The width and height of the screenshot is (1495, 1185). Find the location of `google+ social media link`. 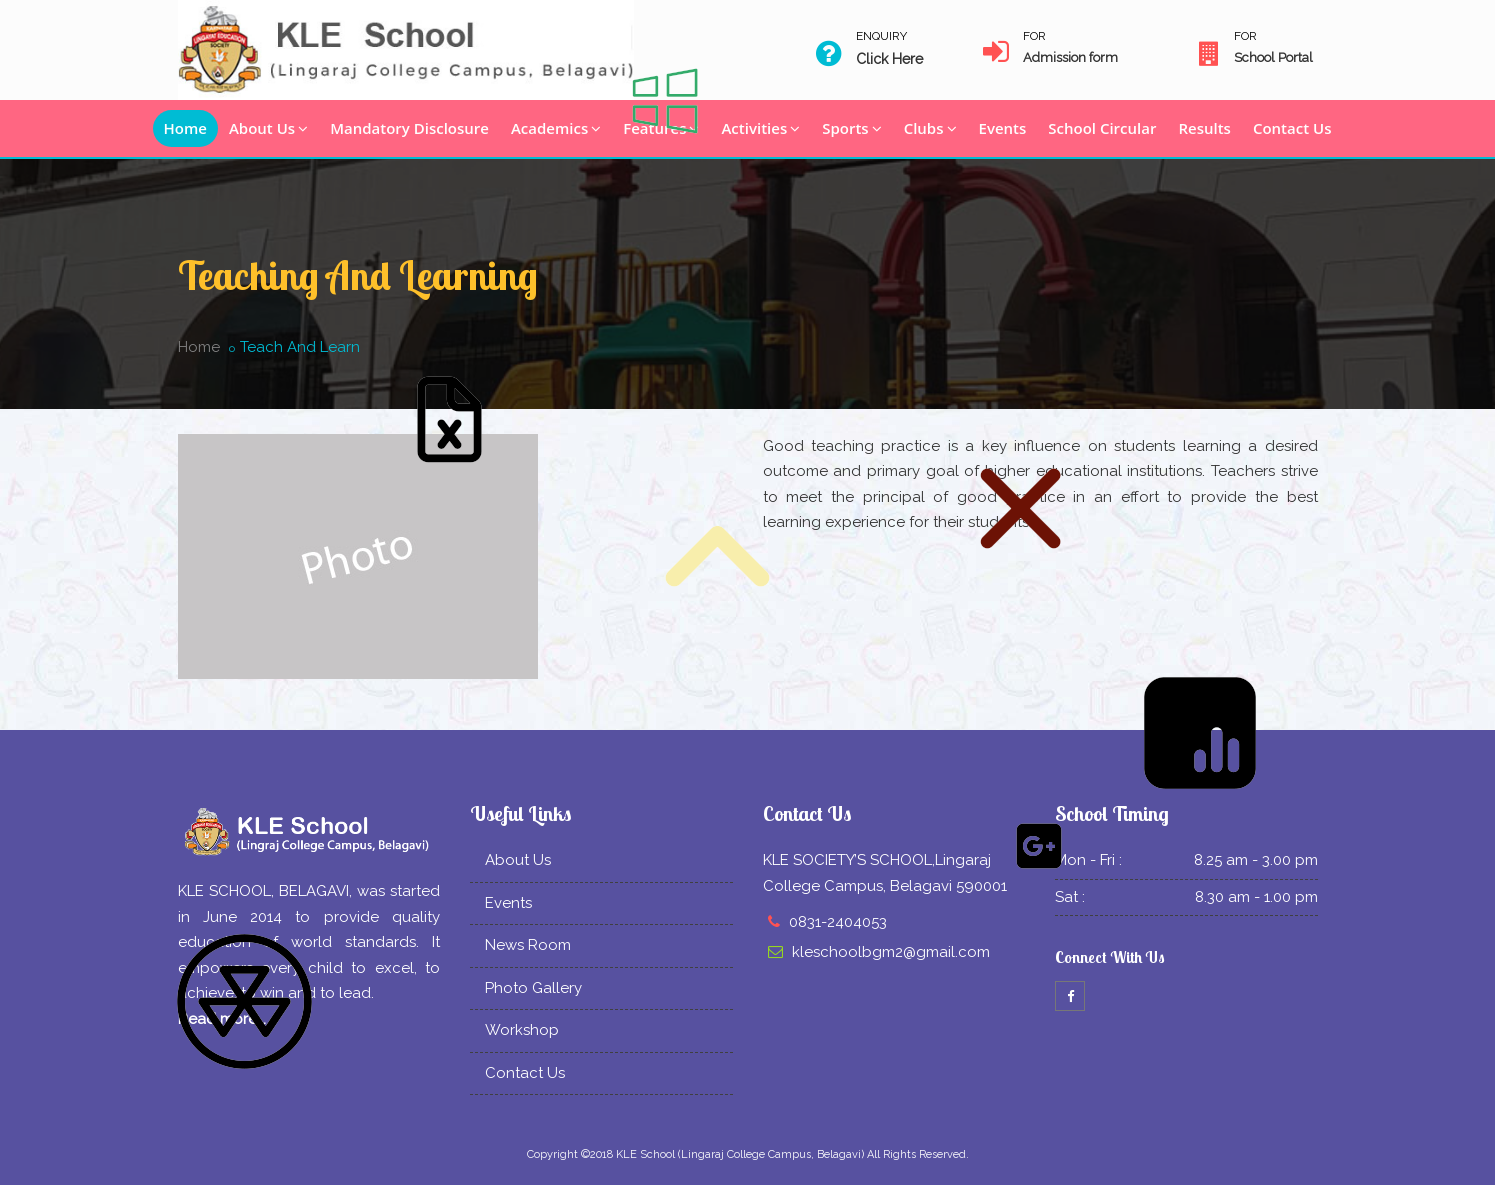

google+ social media link is located at coordinates (1039, 846).